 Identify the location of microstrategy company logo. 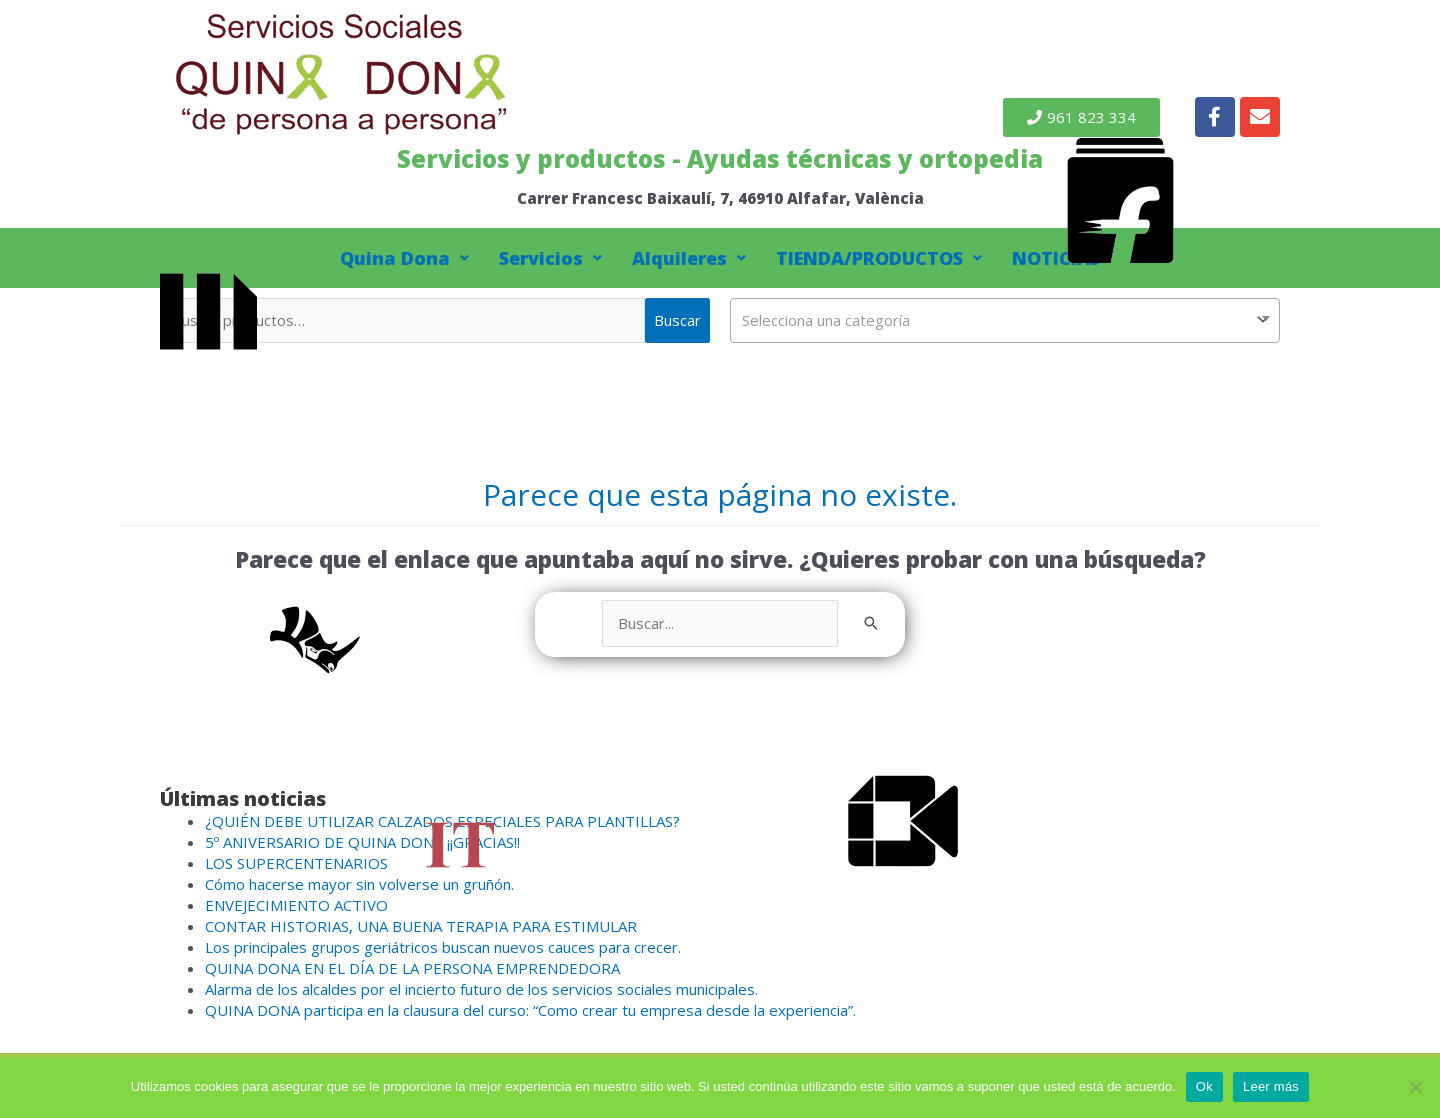
(208, 311).